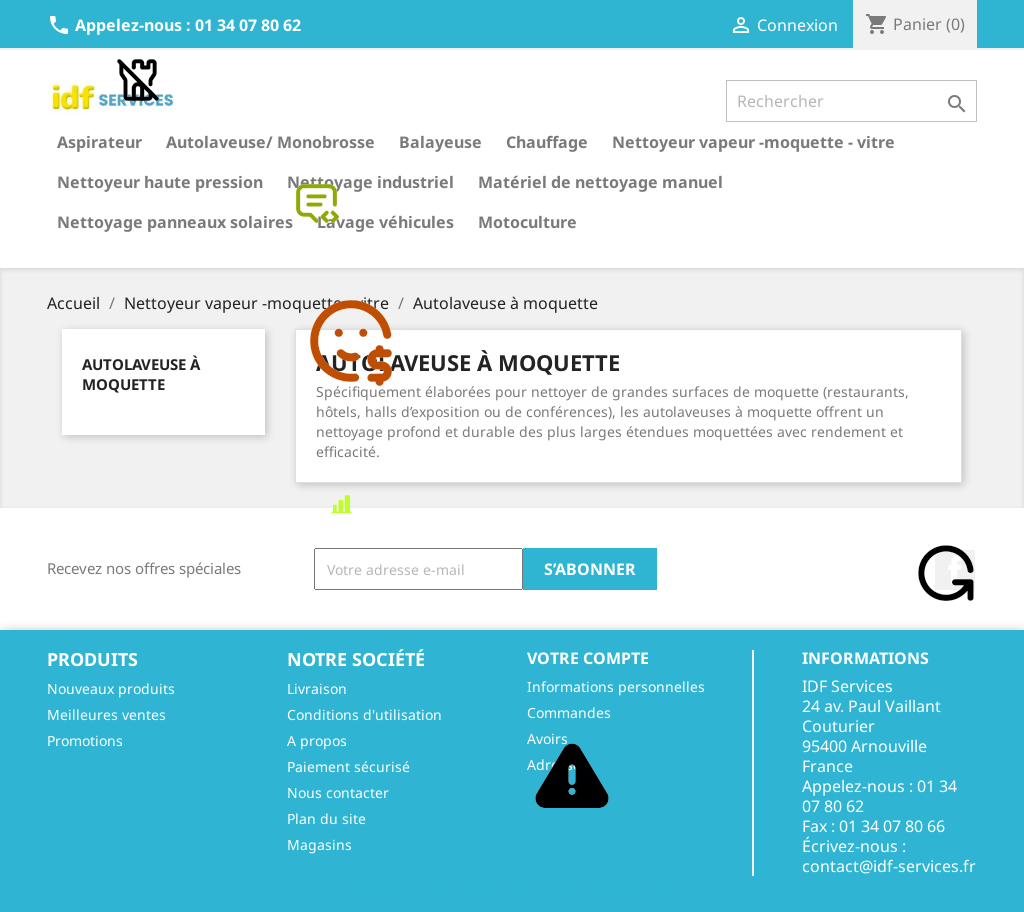 Image resolution: width=1024 pixels, height=912 pixels. Describe the element at coordinates (351, 341) in the screenshot. I see `view account balance or earnings` at that location.